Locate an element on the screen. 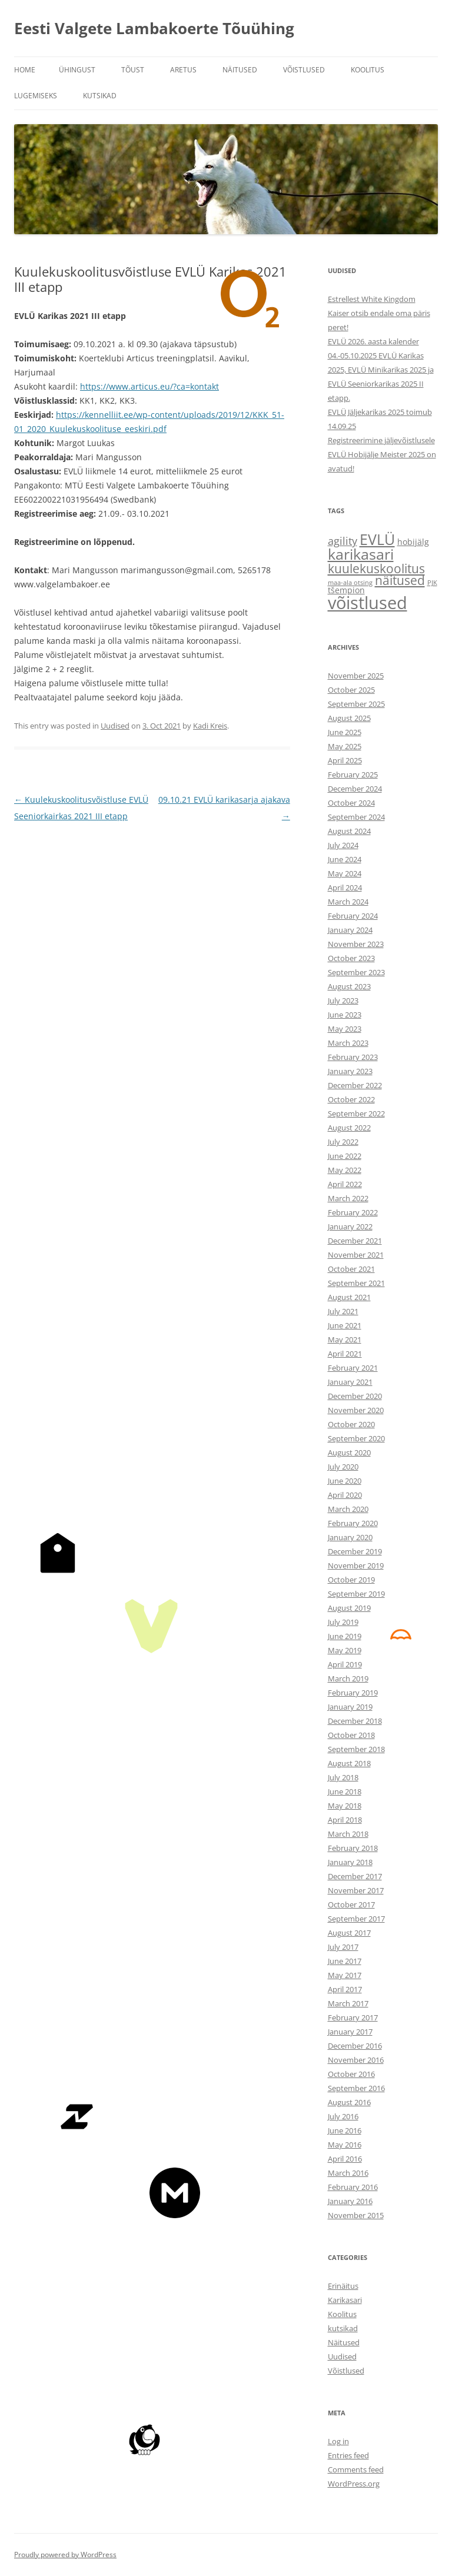  open umbrel home server dashboard is located at coordinates (401, 1634).